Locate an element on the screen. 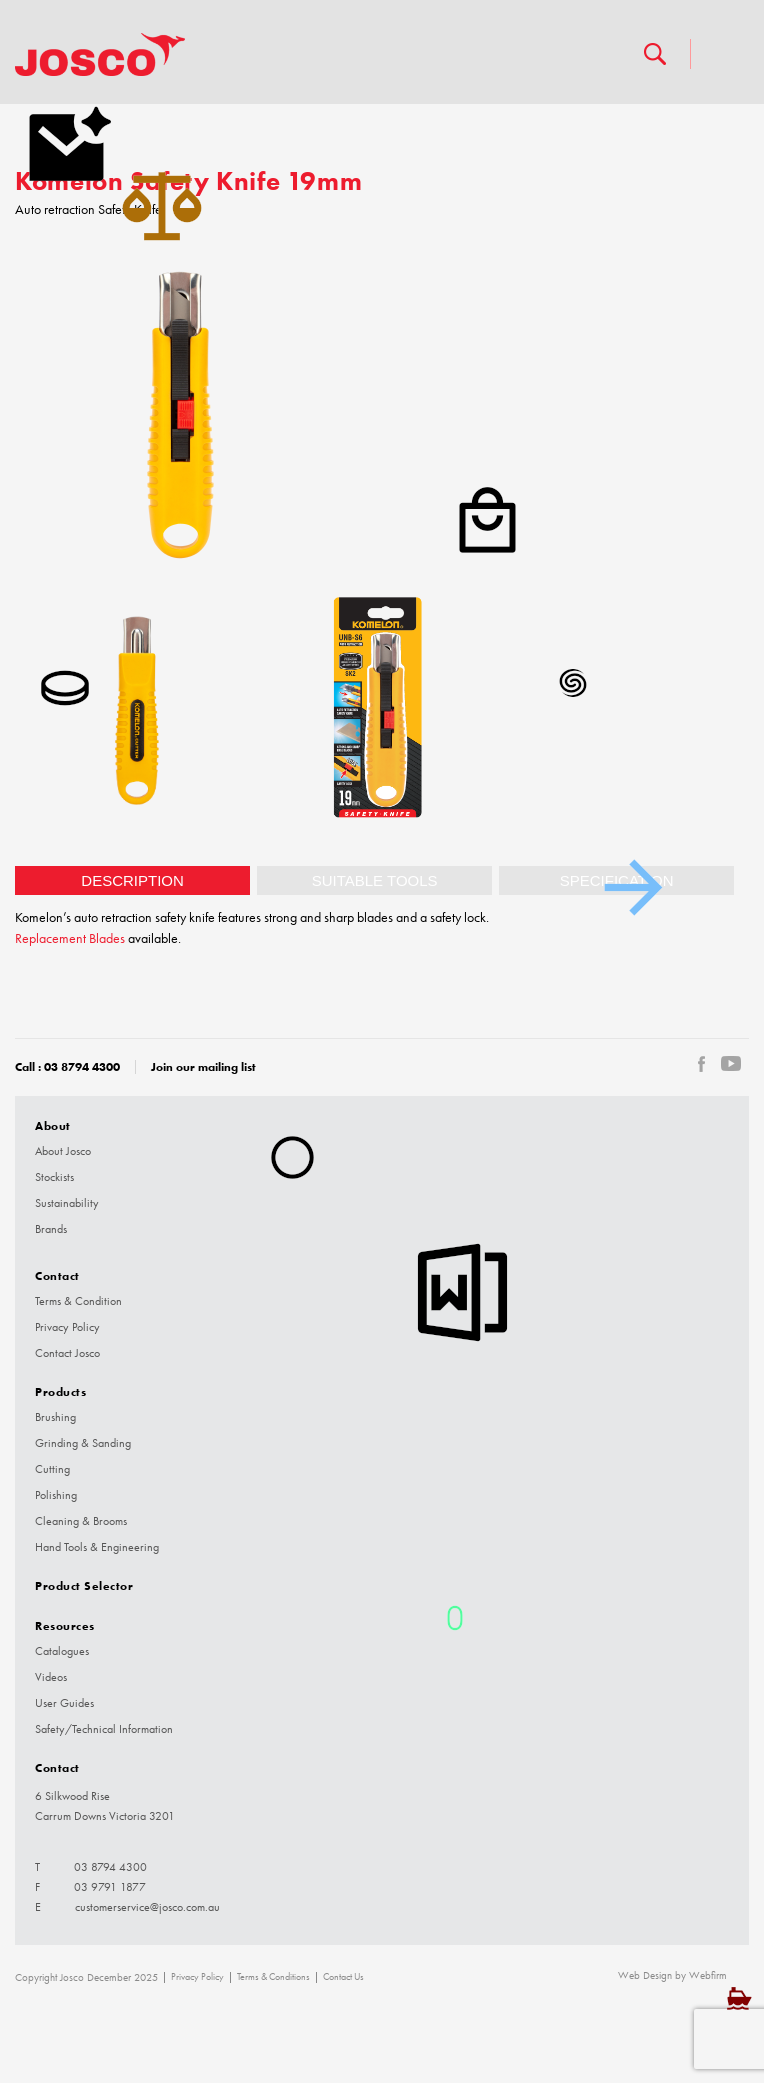 The width and height of the screenshot is (764, 2083). navigate to the next item or screen is located at coordinates (633, 887).